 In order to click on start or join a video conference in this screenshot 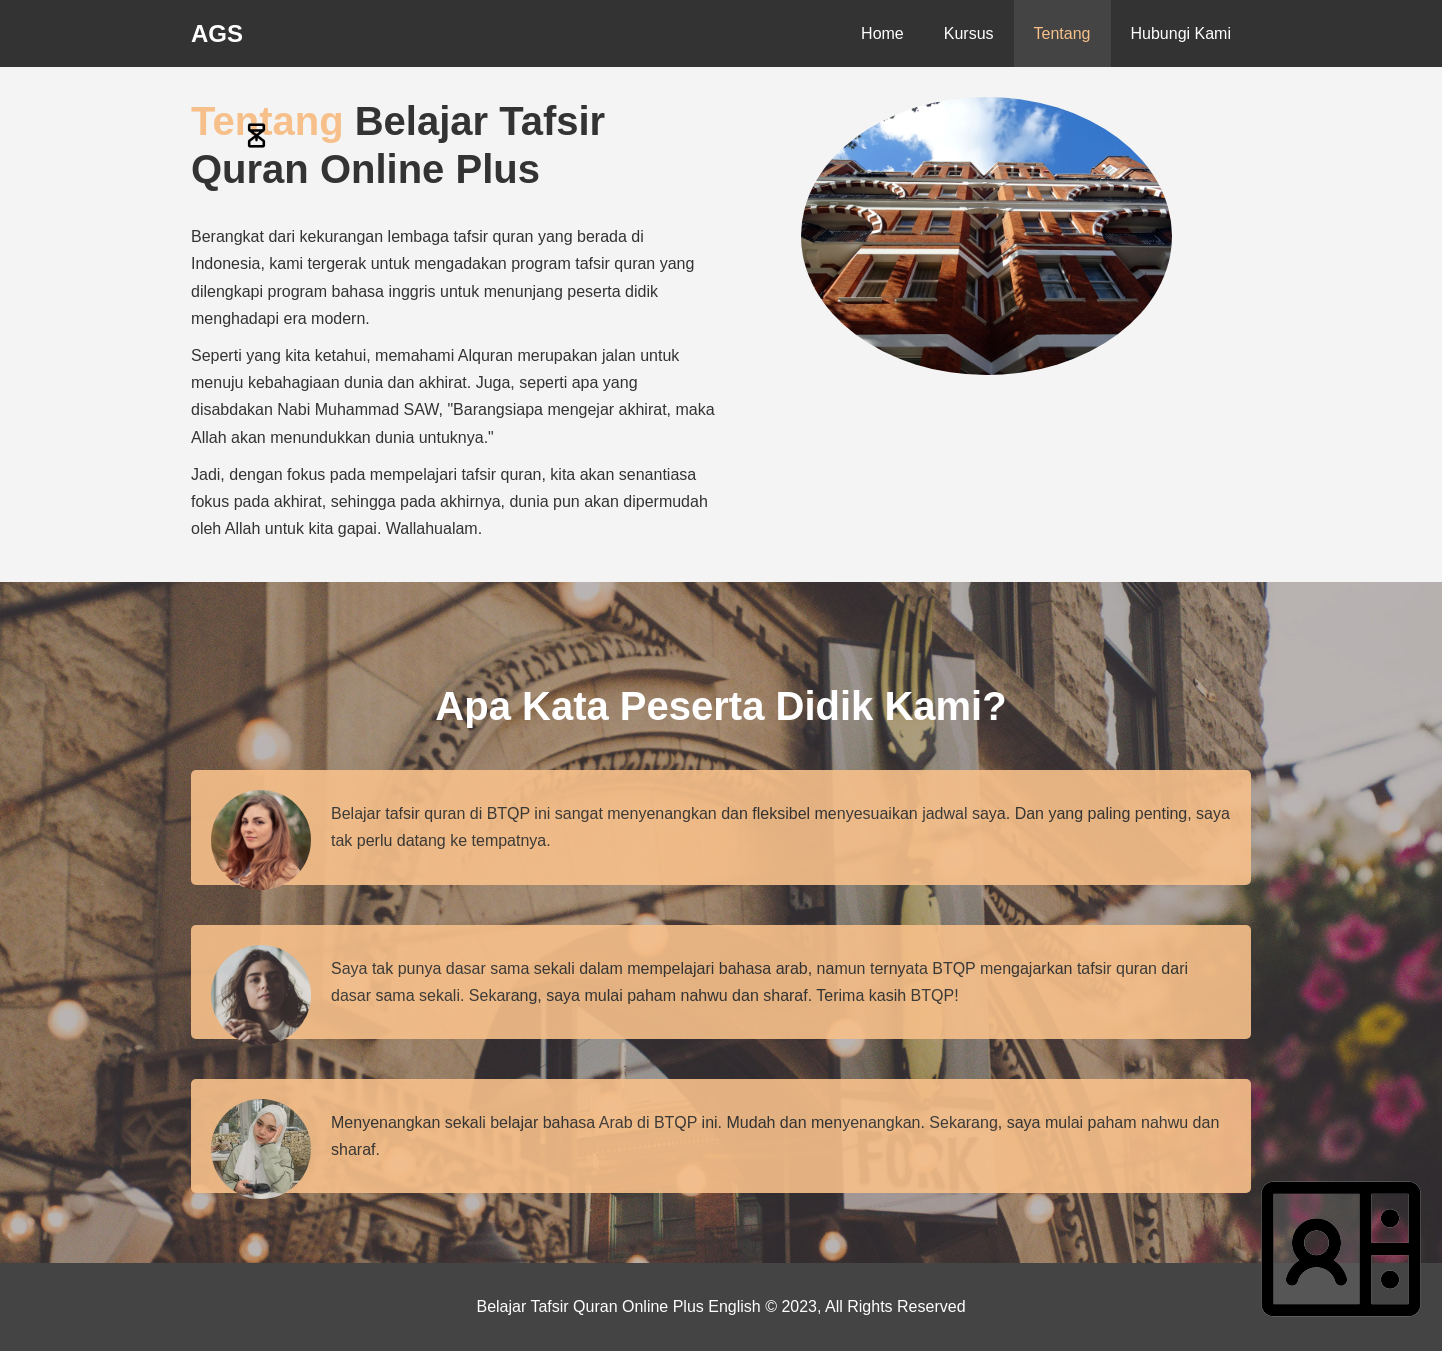, I will do `click(1341, 1249)`.